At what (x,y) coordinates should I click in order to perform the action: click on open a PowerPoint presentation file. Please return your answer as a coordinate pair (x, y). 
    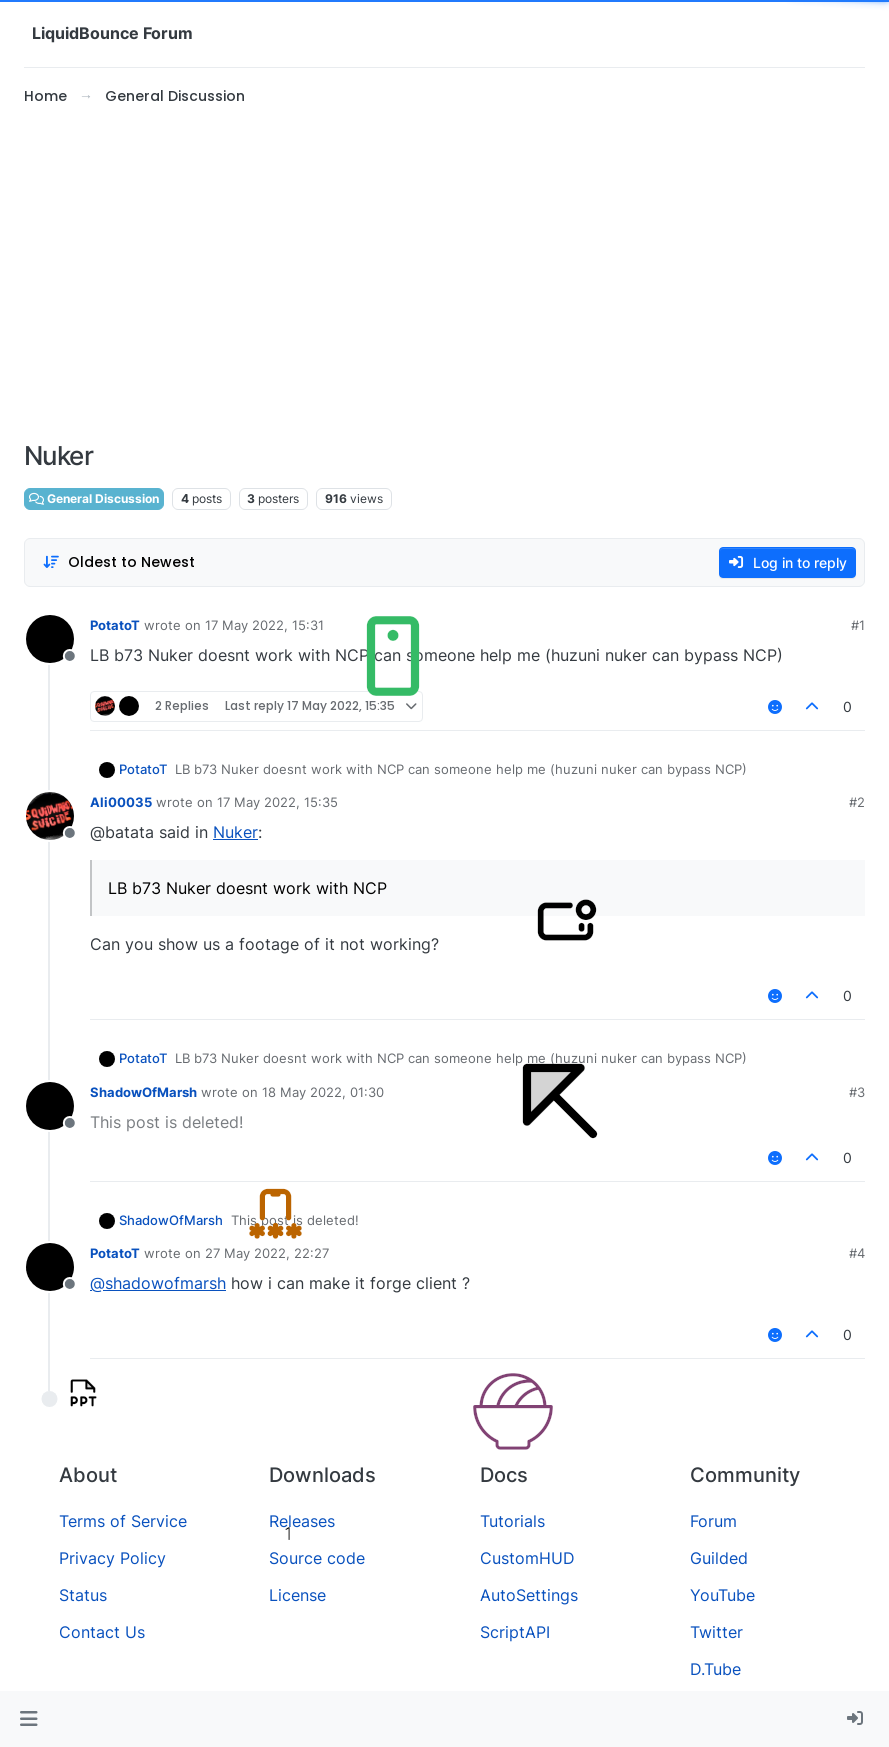
    Looking at the image, I should click on (83, 1394).